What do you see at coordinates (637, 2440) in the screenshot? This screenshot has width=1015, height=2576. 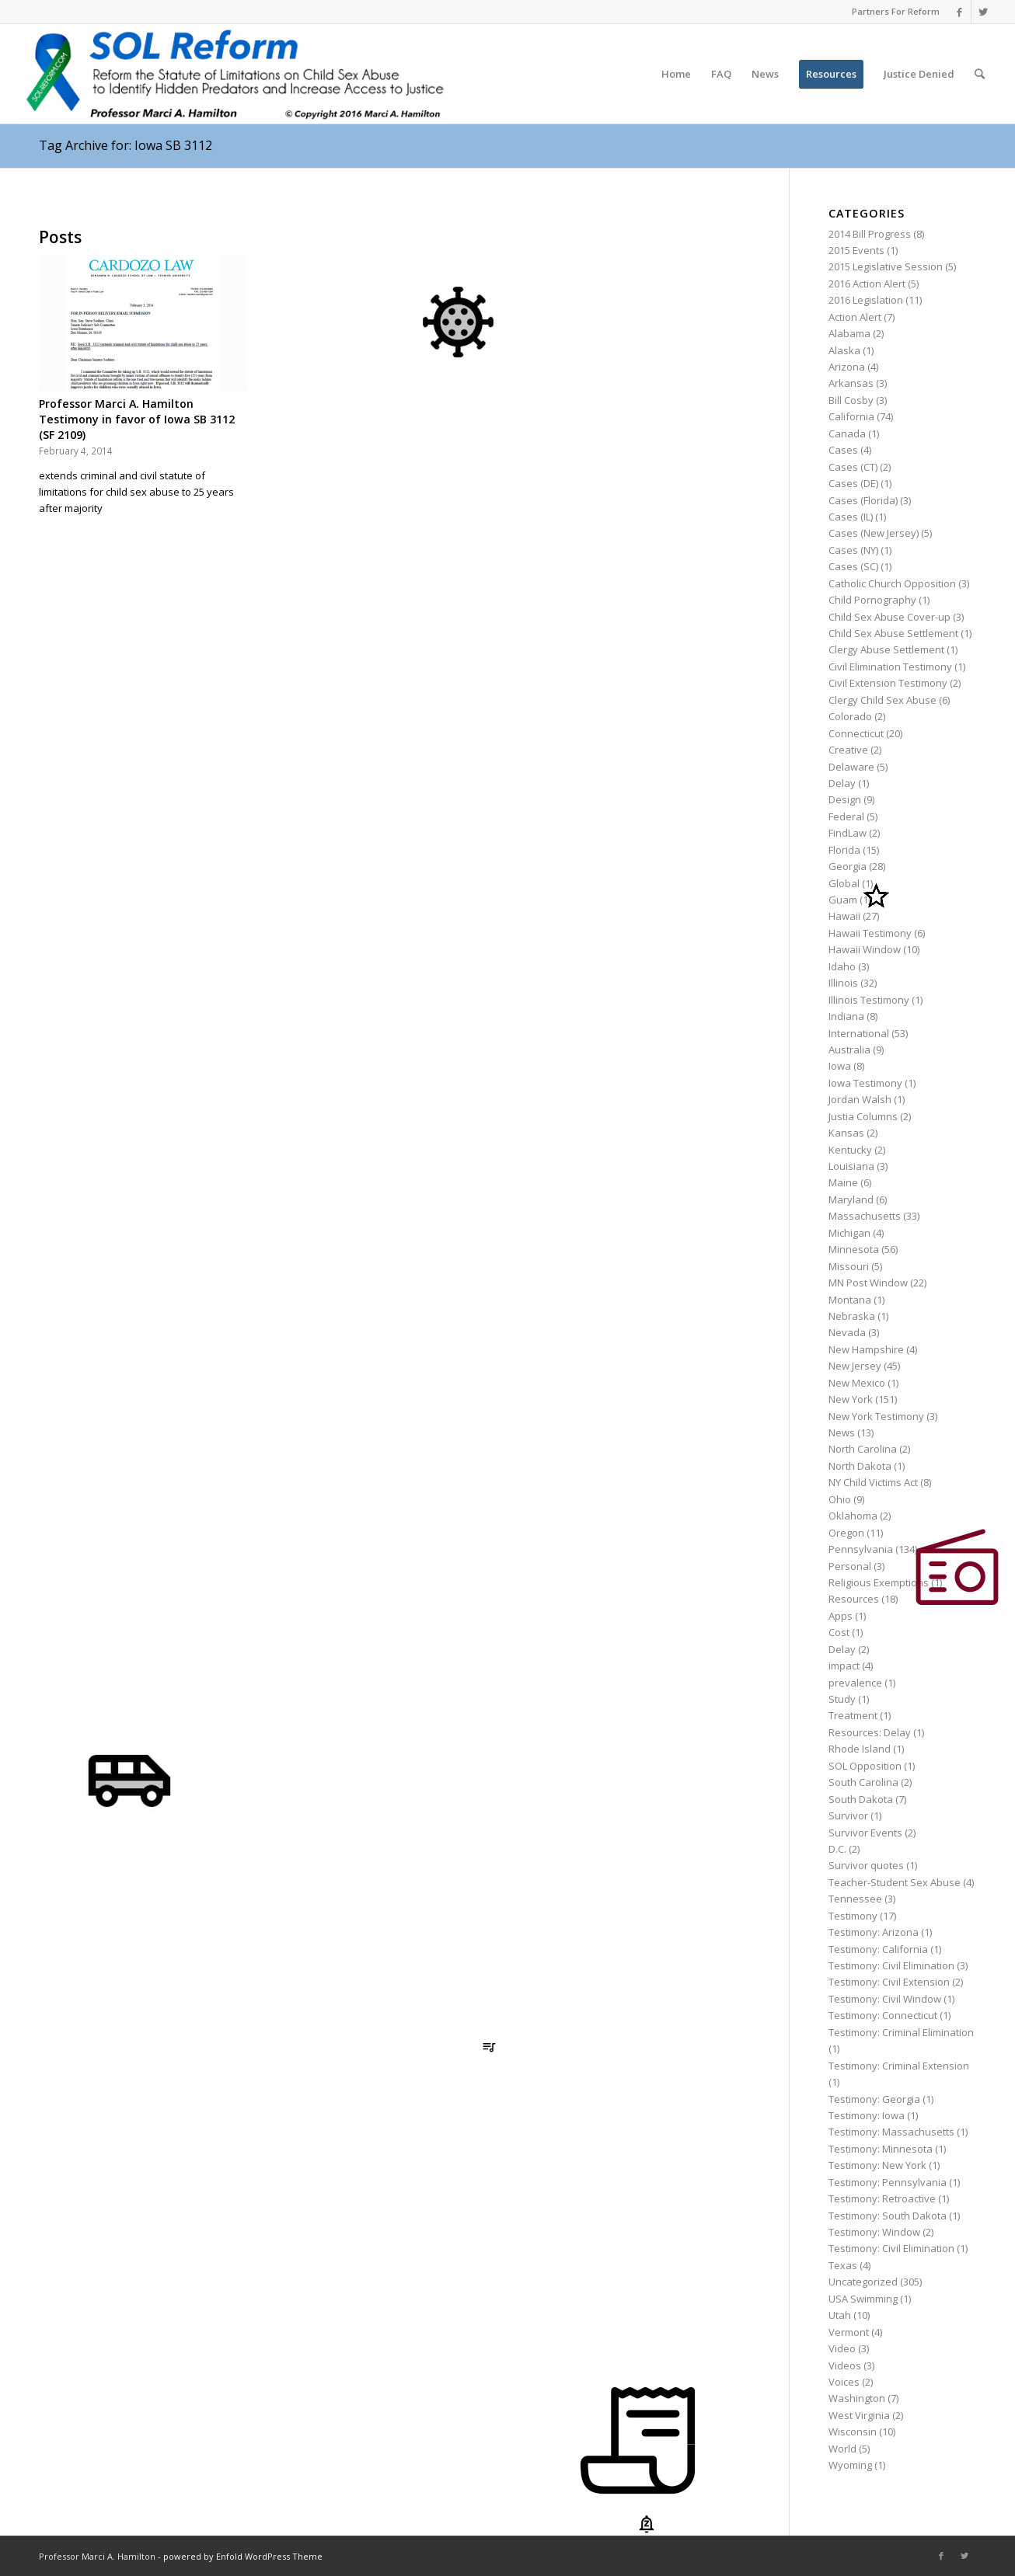 I see `view purchase receipt or transaction history` at bounding box center [637, 2440].